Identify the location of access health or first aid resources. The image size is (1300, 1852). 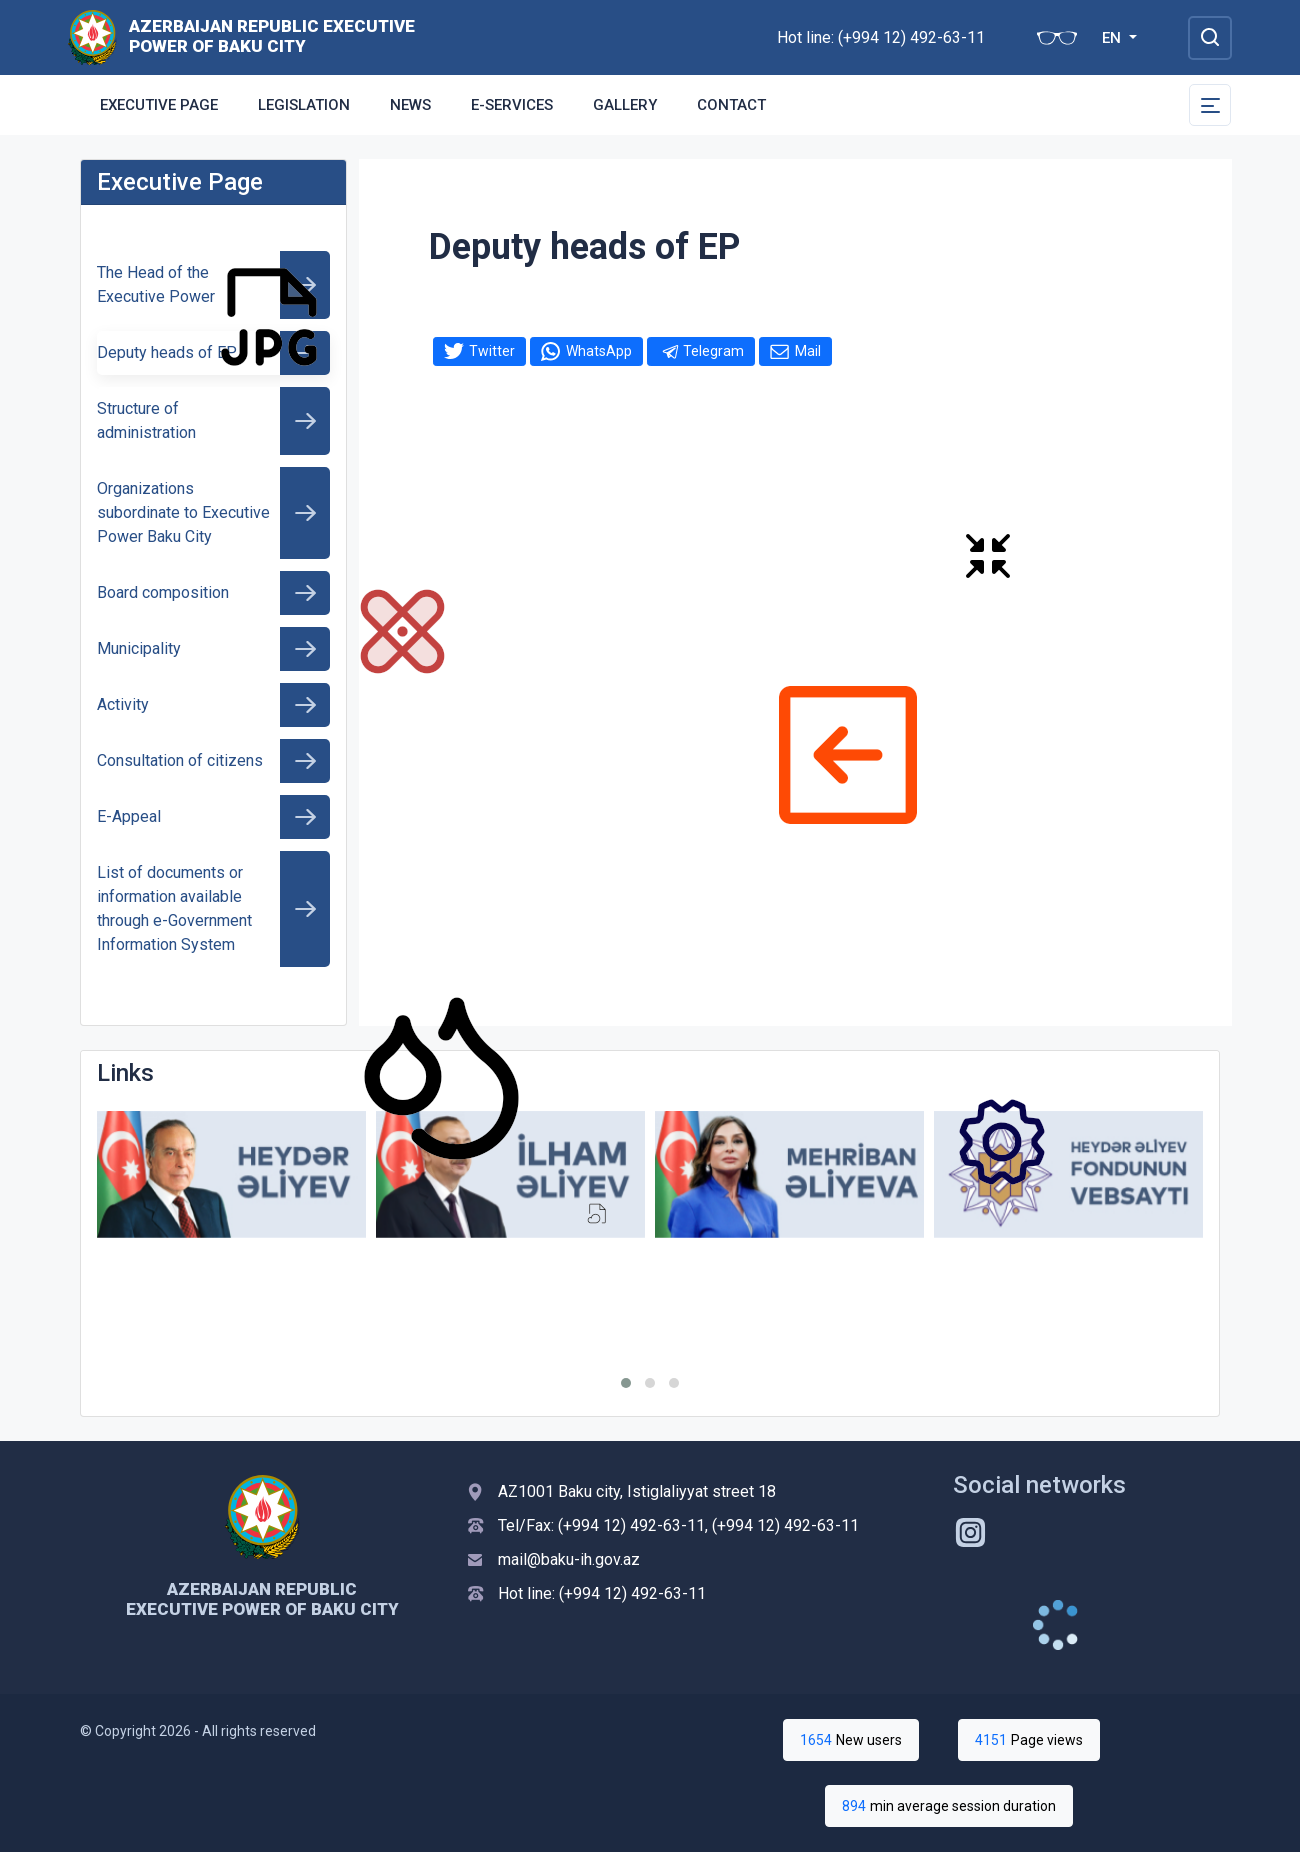
(402, 631).